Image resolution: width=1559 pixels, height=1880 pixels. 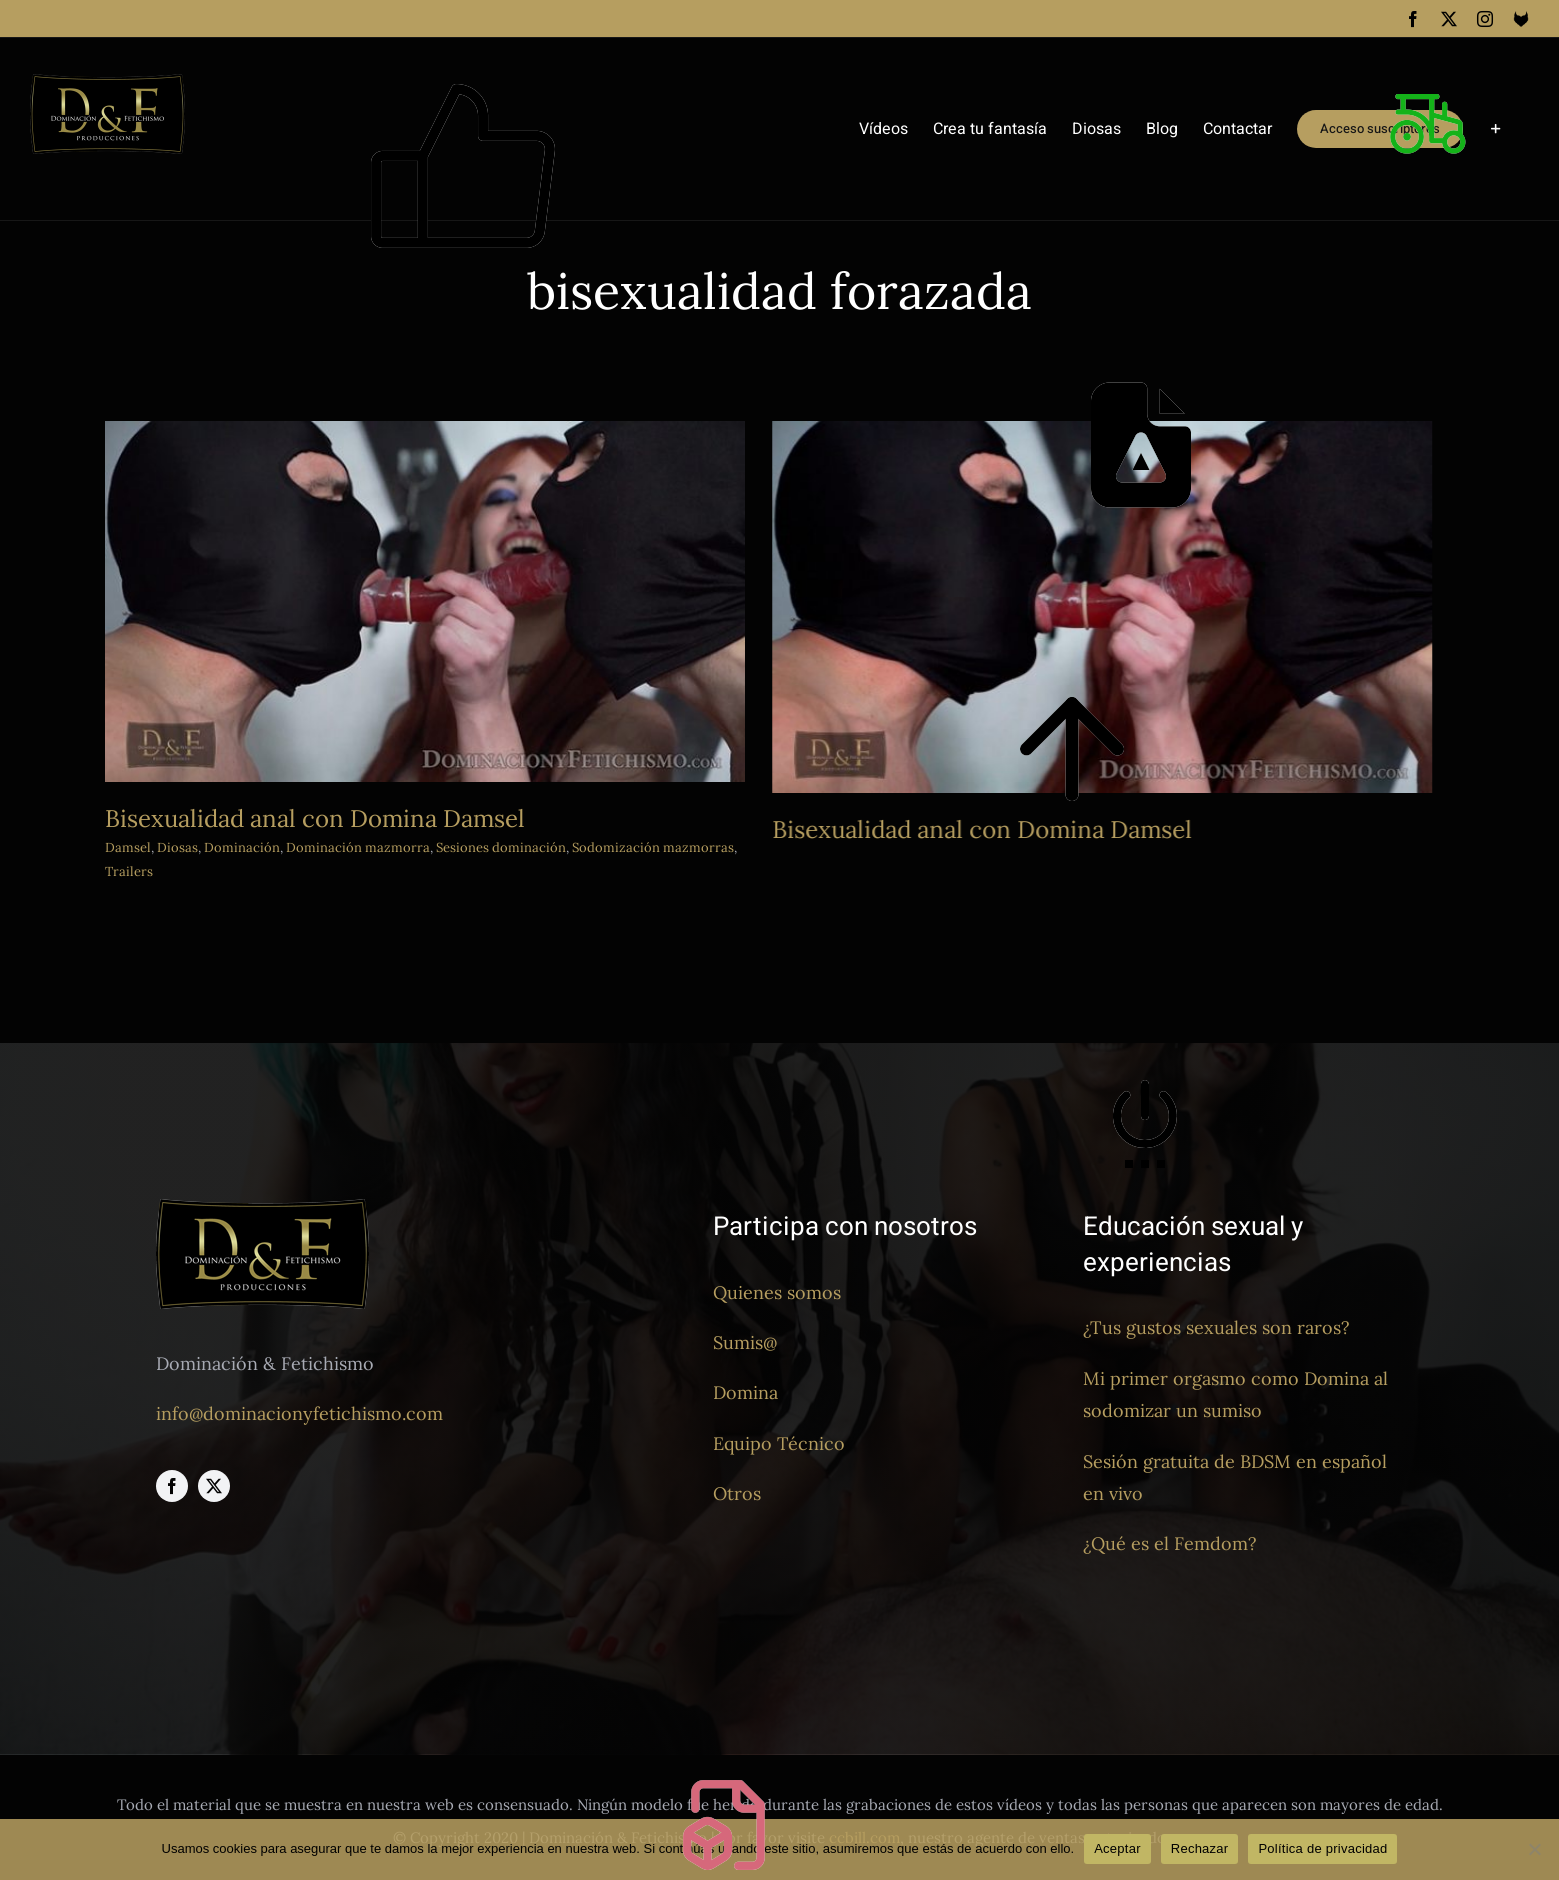 What do you see at coordinates (1145, 1120) in the screenshot?
I see `access power or shutdown settings` at bounding box center [1145, 1120].